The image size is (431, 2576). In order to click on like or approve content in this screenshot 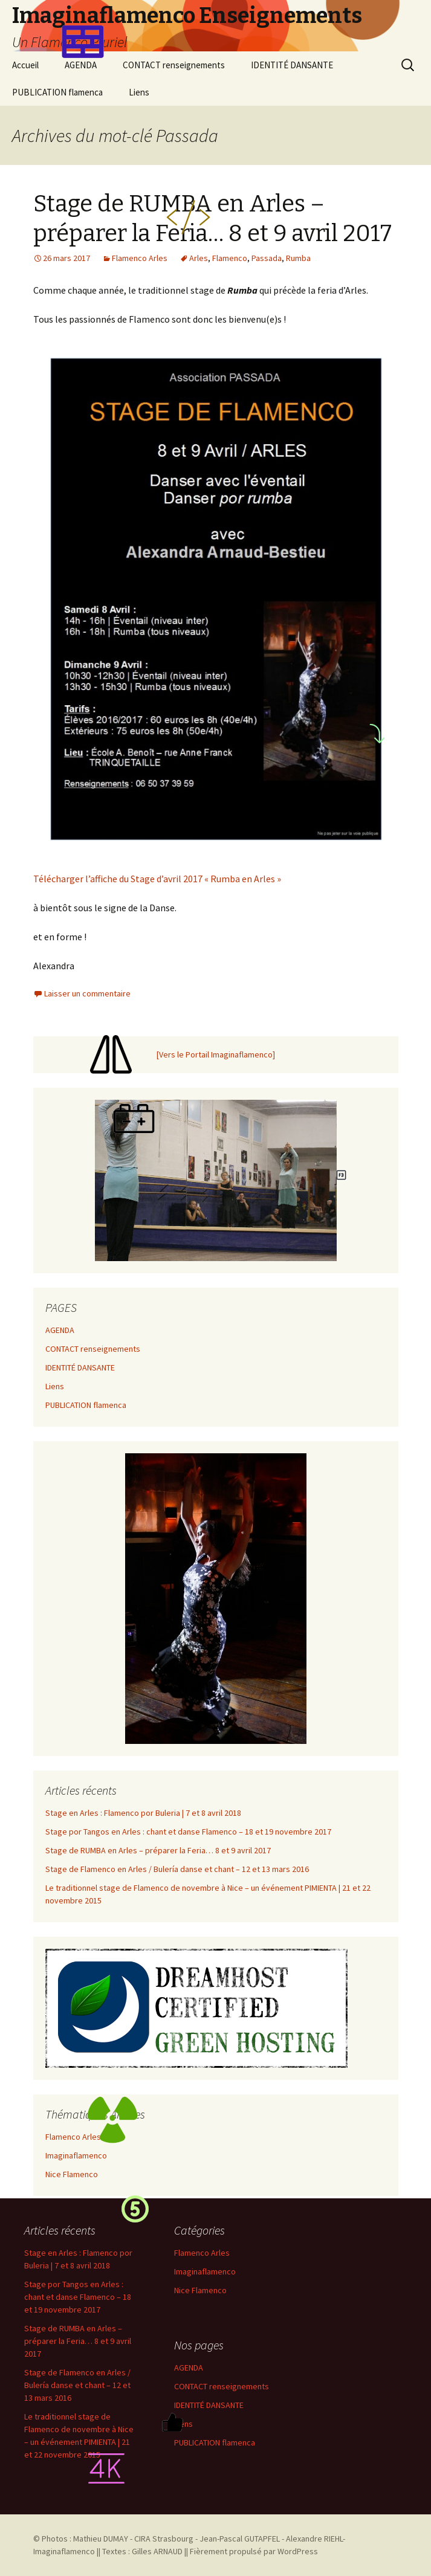, I will do `click(172, 2423)`.